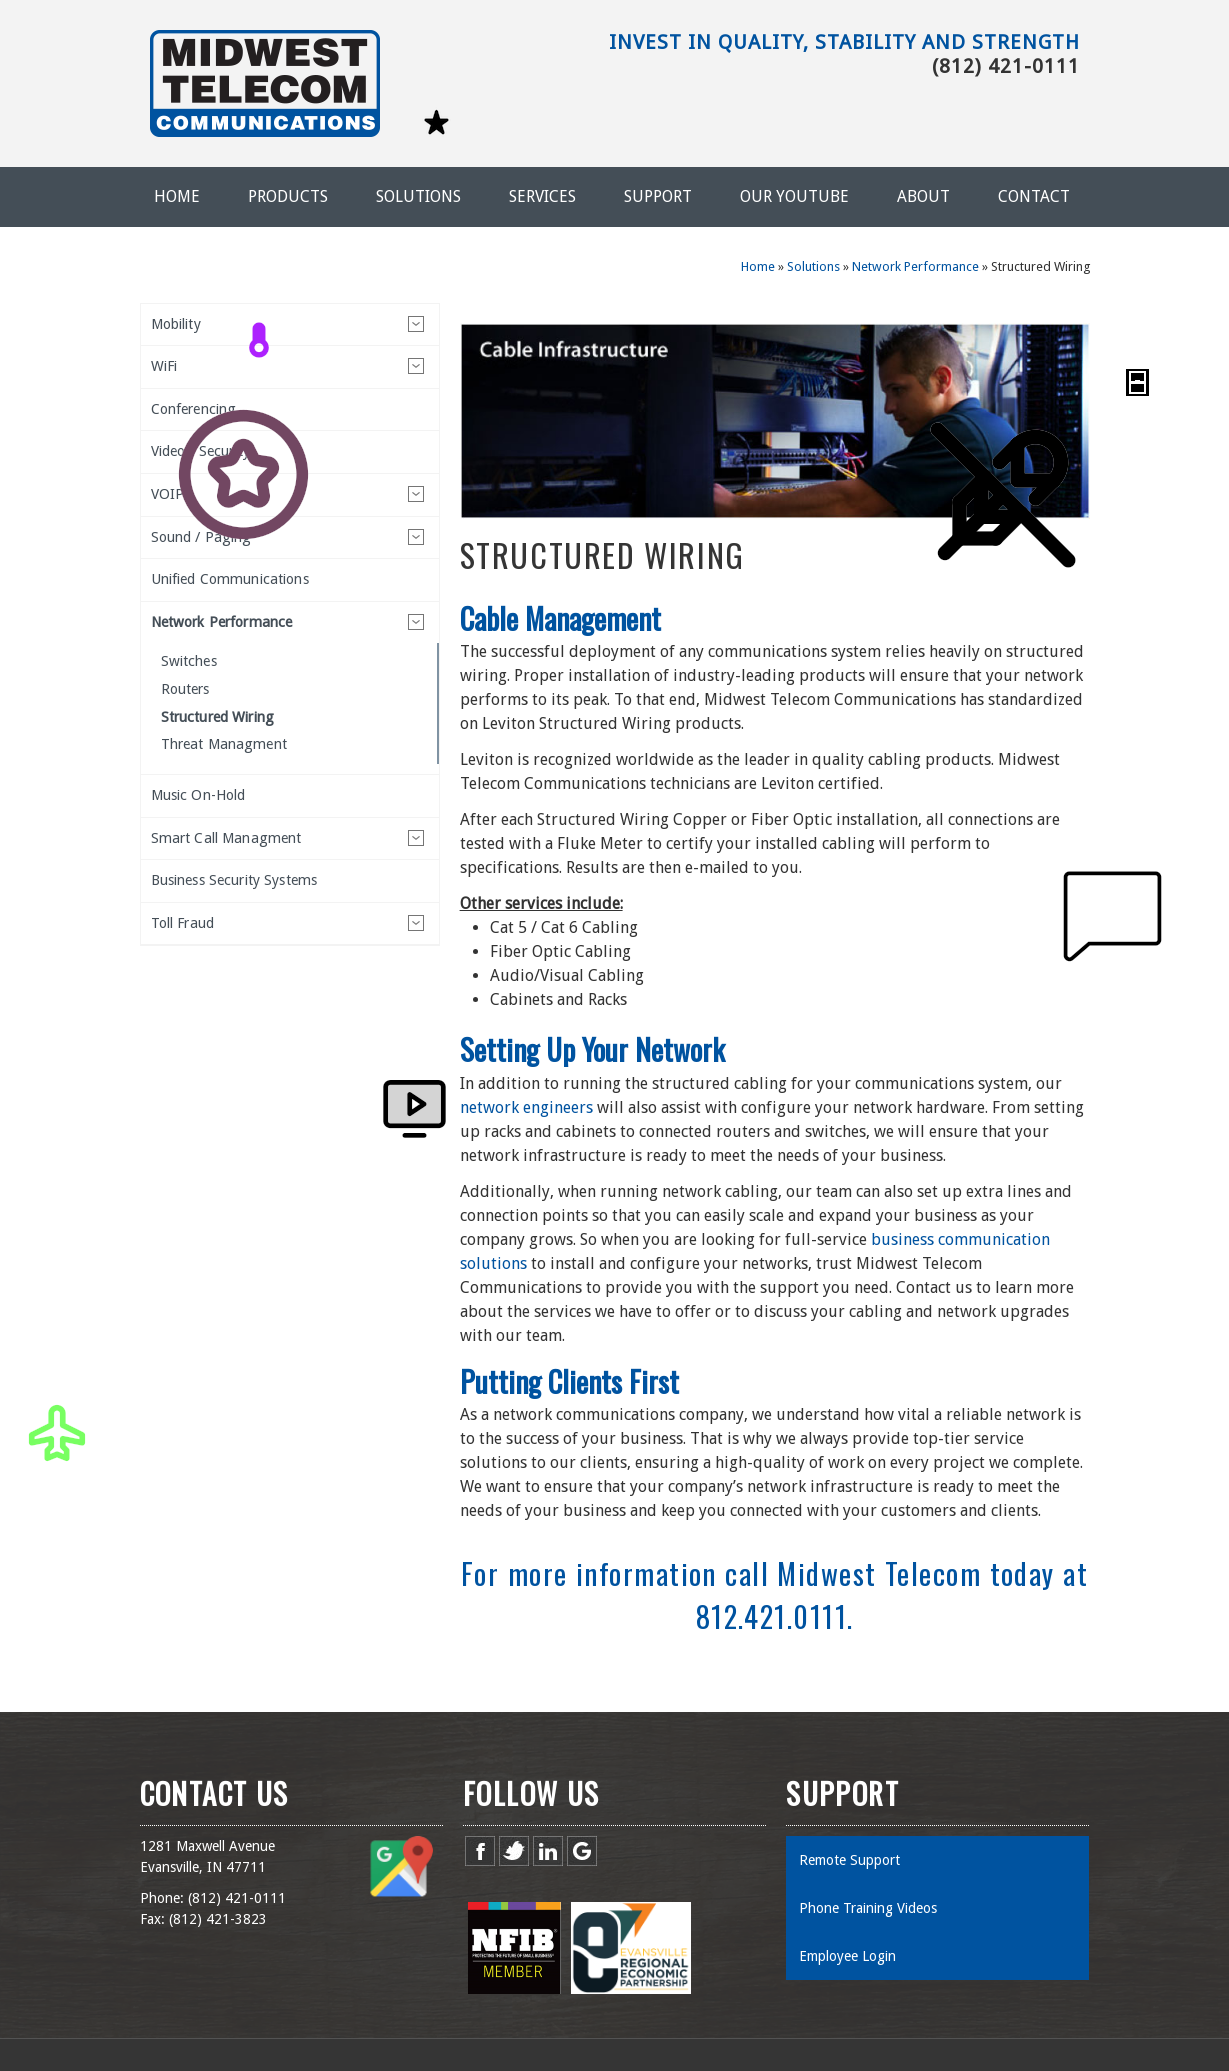 The height and width of the screenshot is (2071, 1229). What do you see at coordinates (243, 474) in the screenshot?
I see `add to favorites` at bounding box center [243, 474].